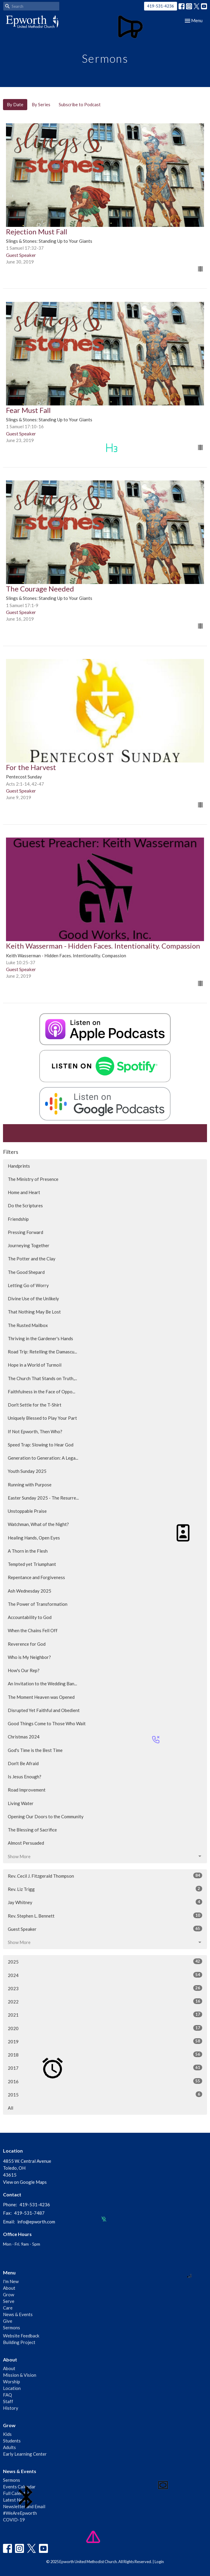 This screenshot has width=210, height=2576. Describe the element at coordinates (129, 27) in the screenshot. I see `make an announcement or broadcast` at that location.